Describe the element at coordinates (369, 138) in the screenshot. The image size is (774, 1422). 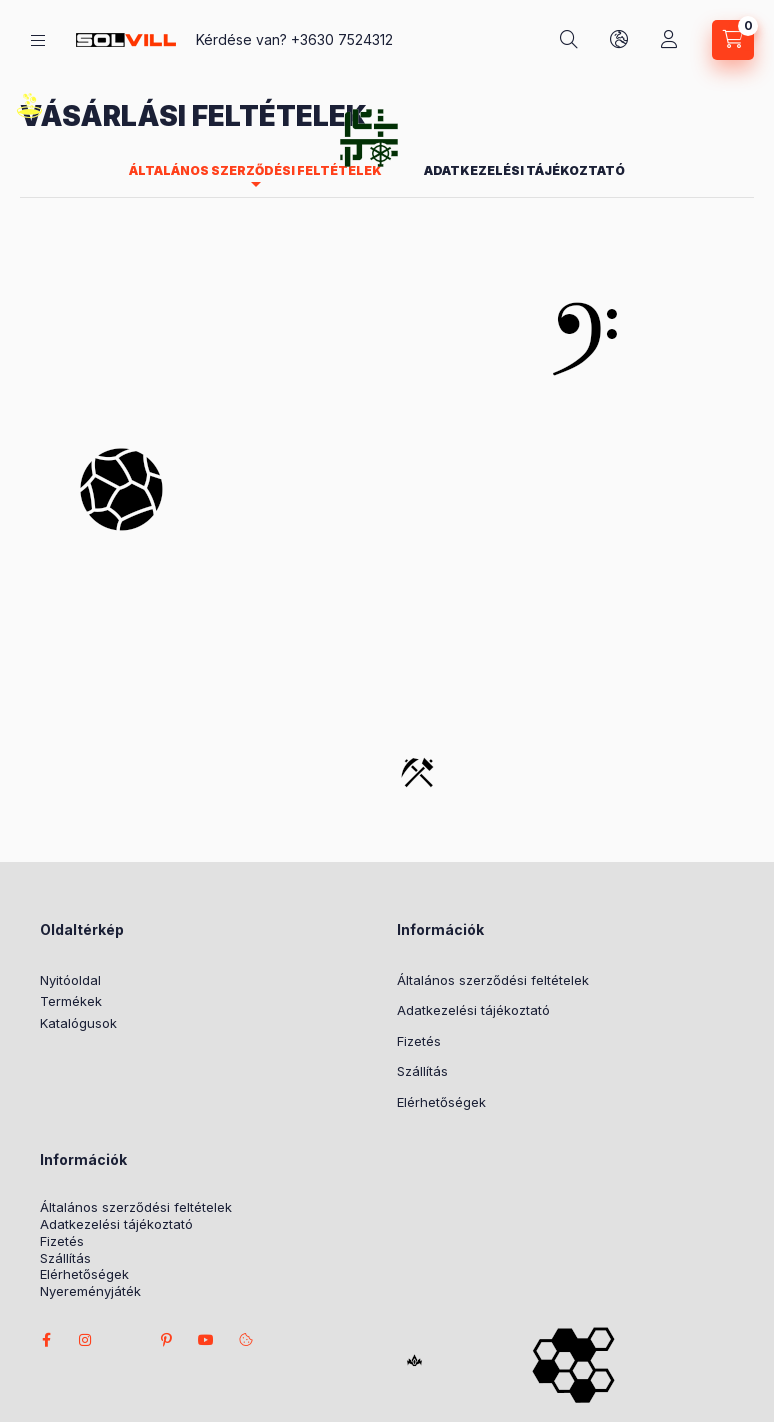
I see `access plumbing or pipe-based puzzle game` at that location.